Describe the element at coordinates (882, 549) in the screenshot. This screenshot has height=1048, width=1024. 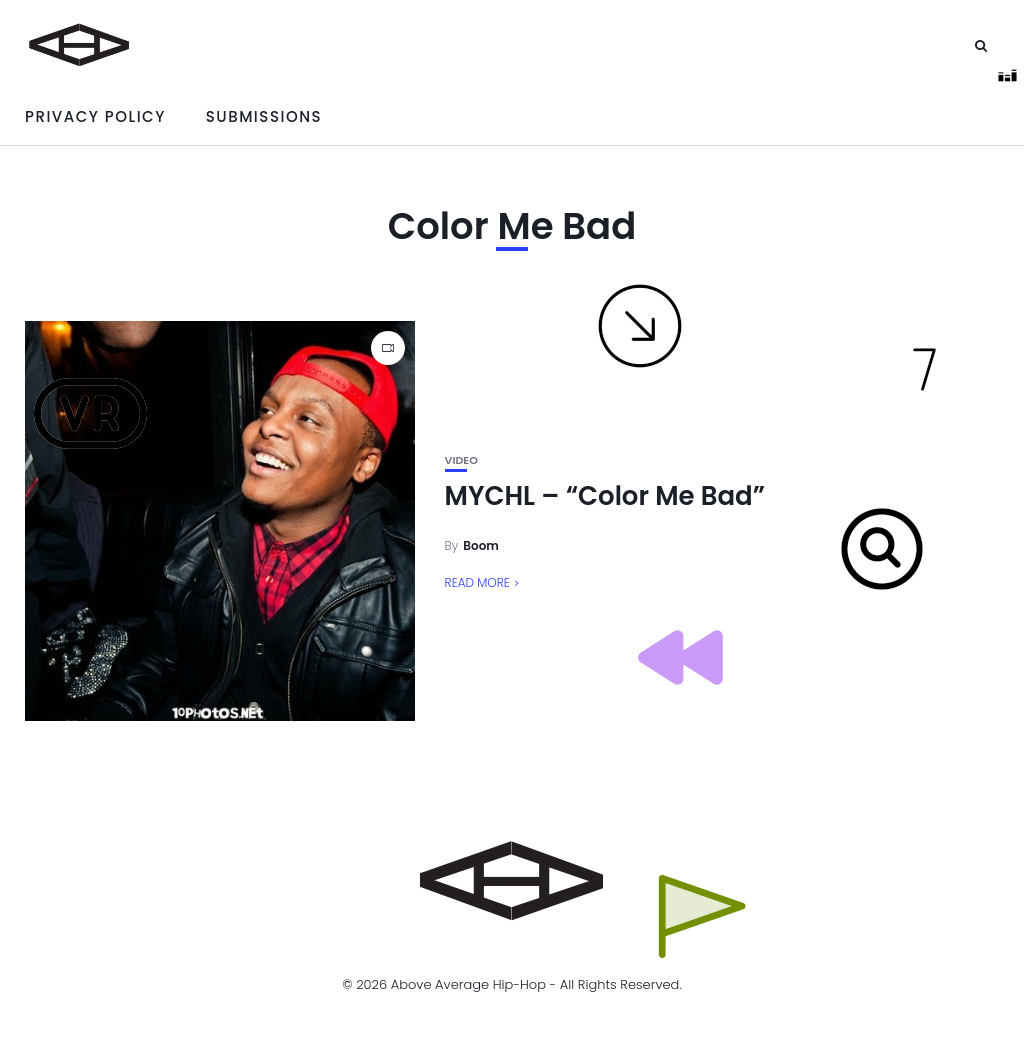
I see `tap to search` at that location.